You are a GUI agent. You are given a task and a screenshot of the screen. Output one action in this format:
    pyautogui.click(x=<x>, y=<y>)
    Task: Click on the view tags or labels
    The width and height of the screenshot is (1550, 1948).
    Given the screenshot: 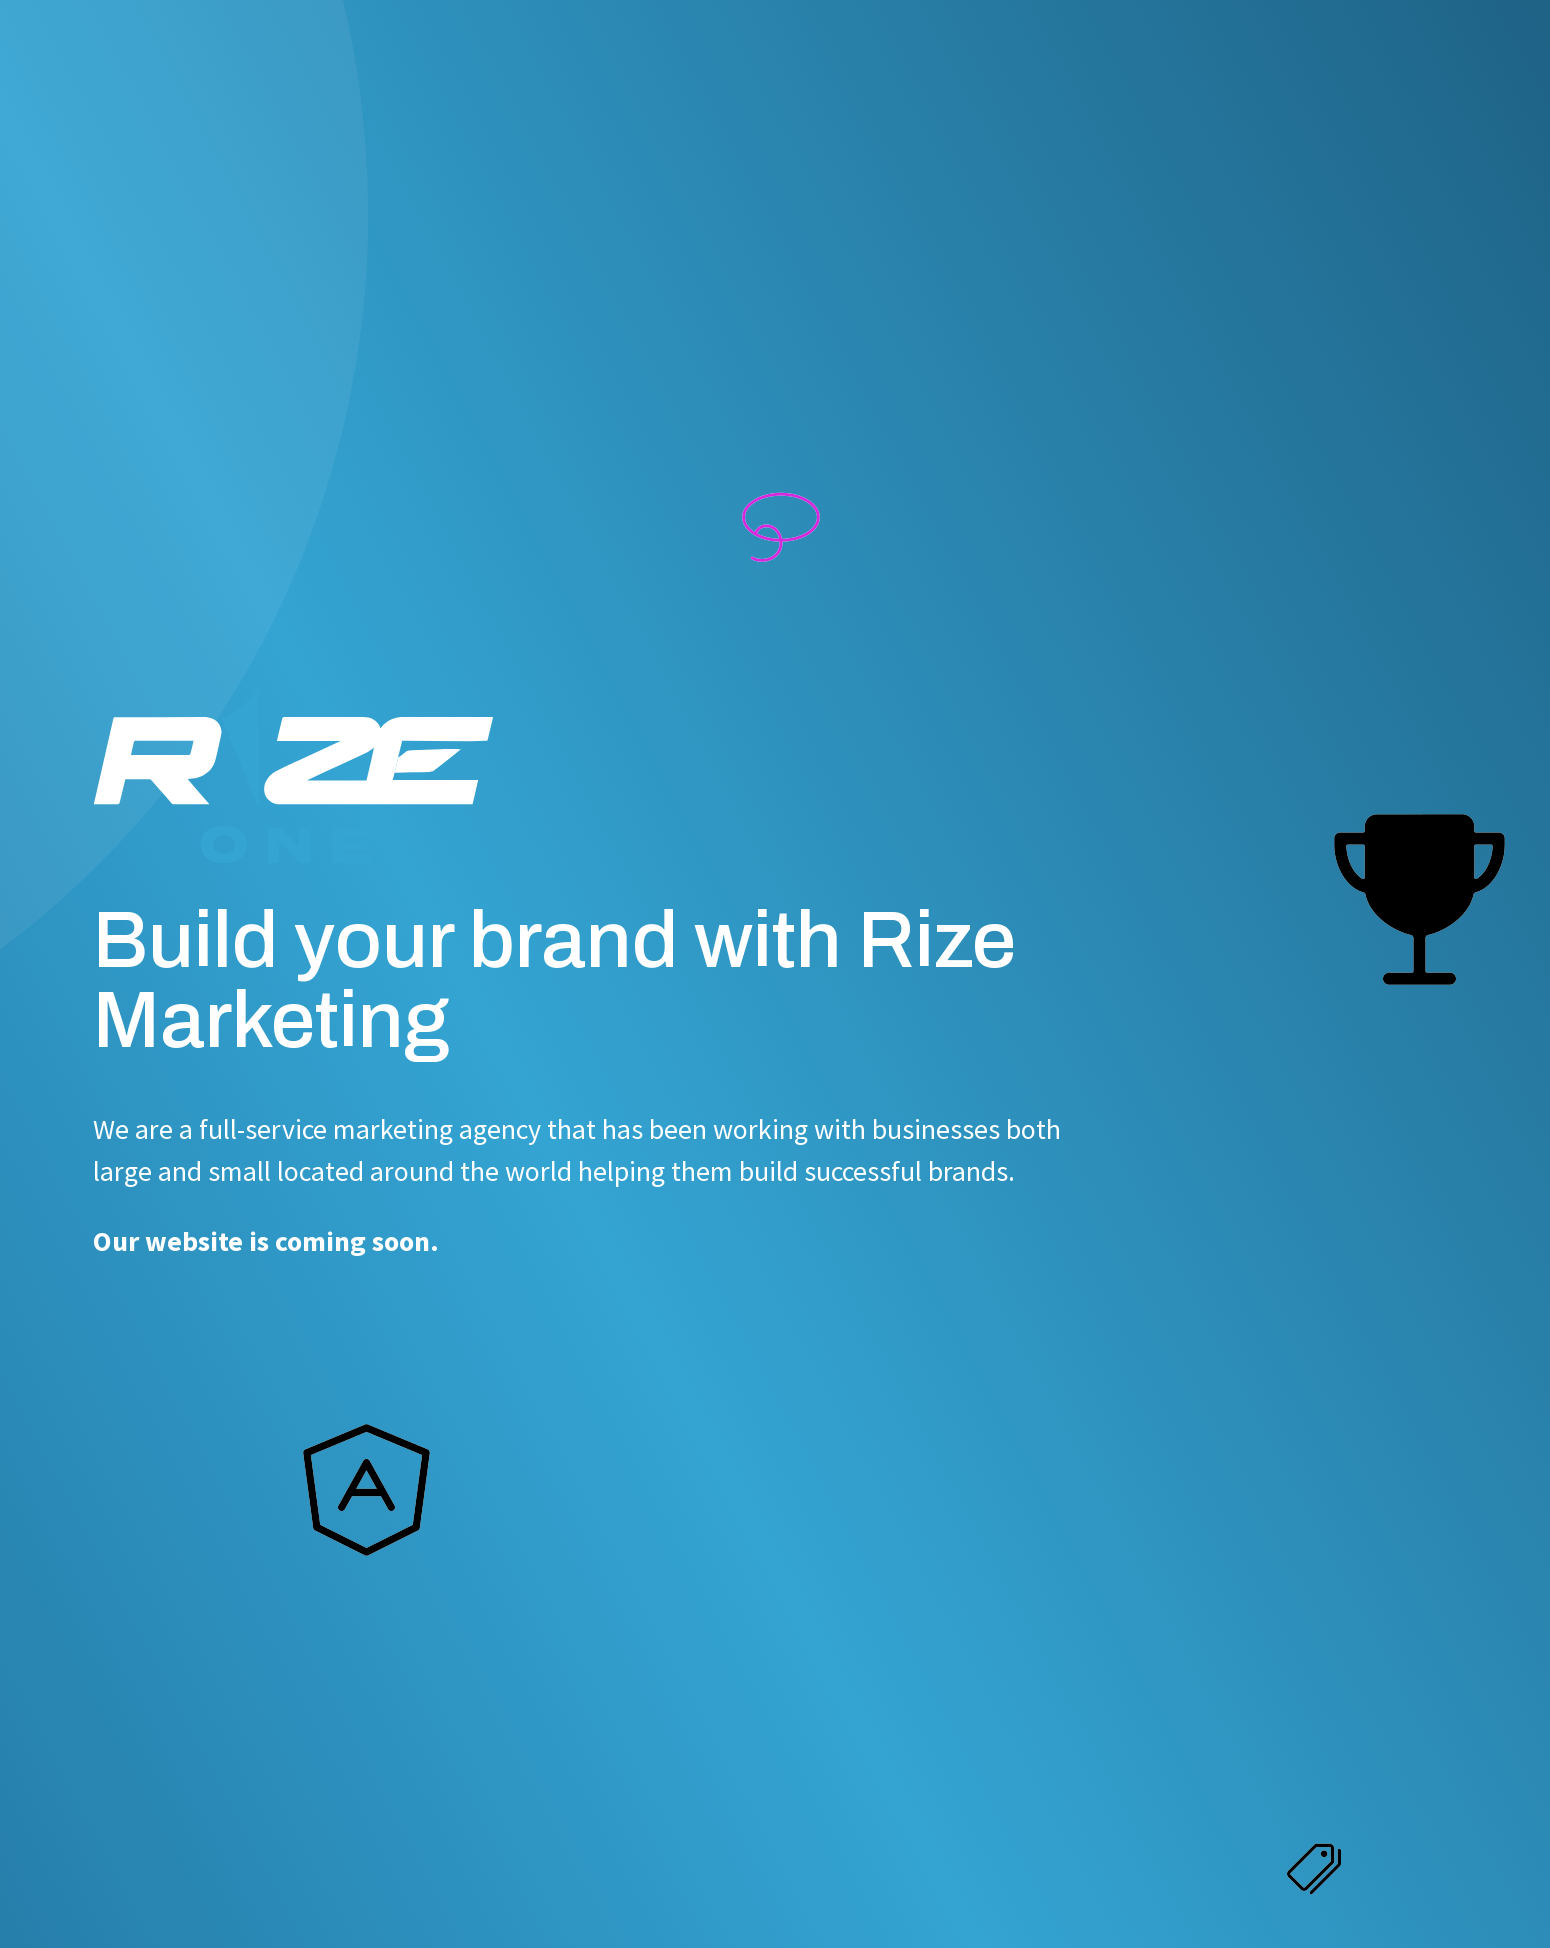 What is the action you would take?
    pyautogui.click(x=1314, y=1869)
    